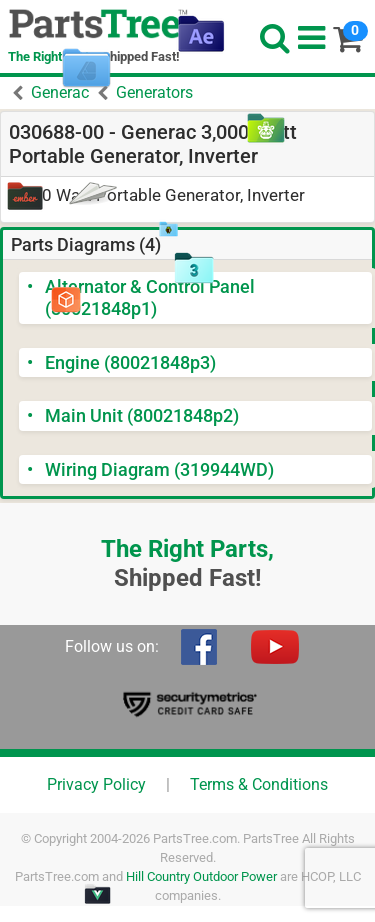  I want to click on open folder containing vue.js project files, so click(97, 894).